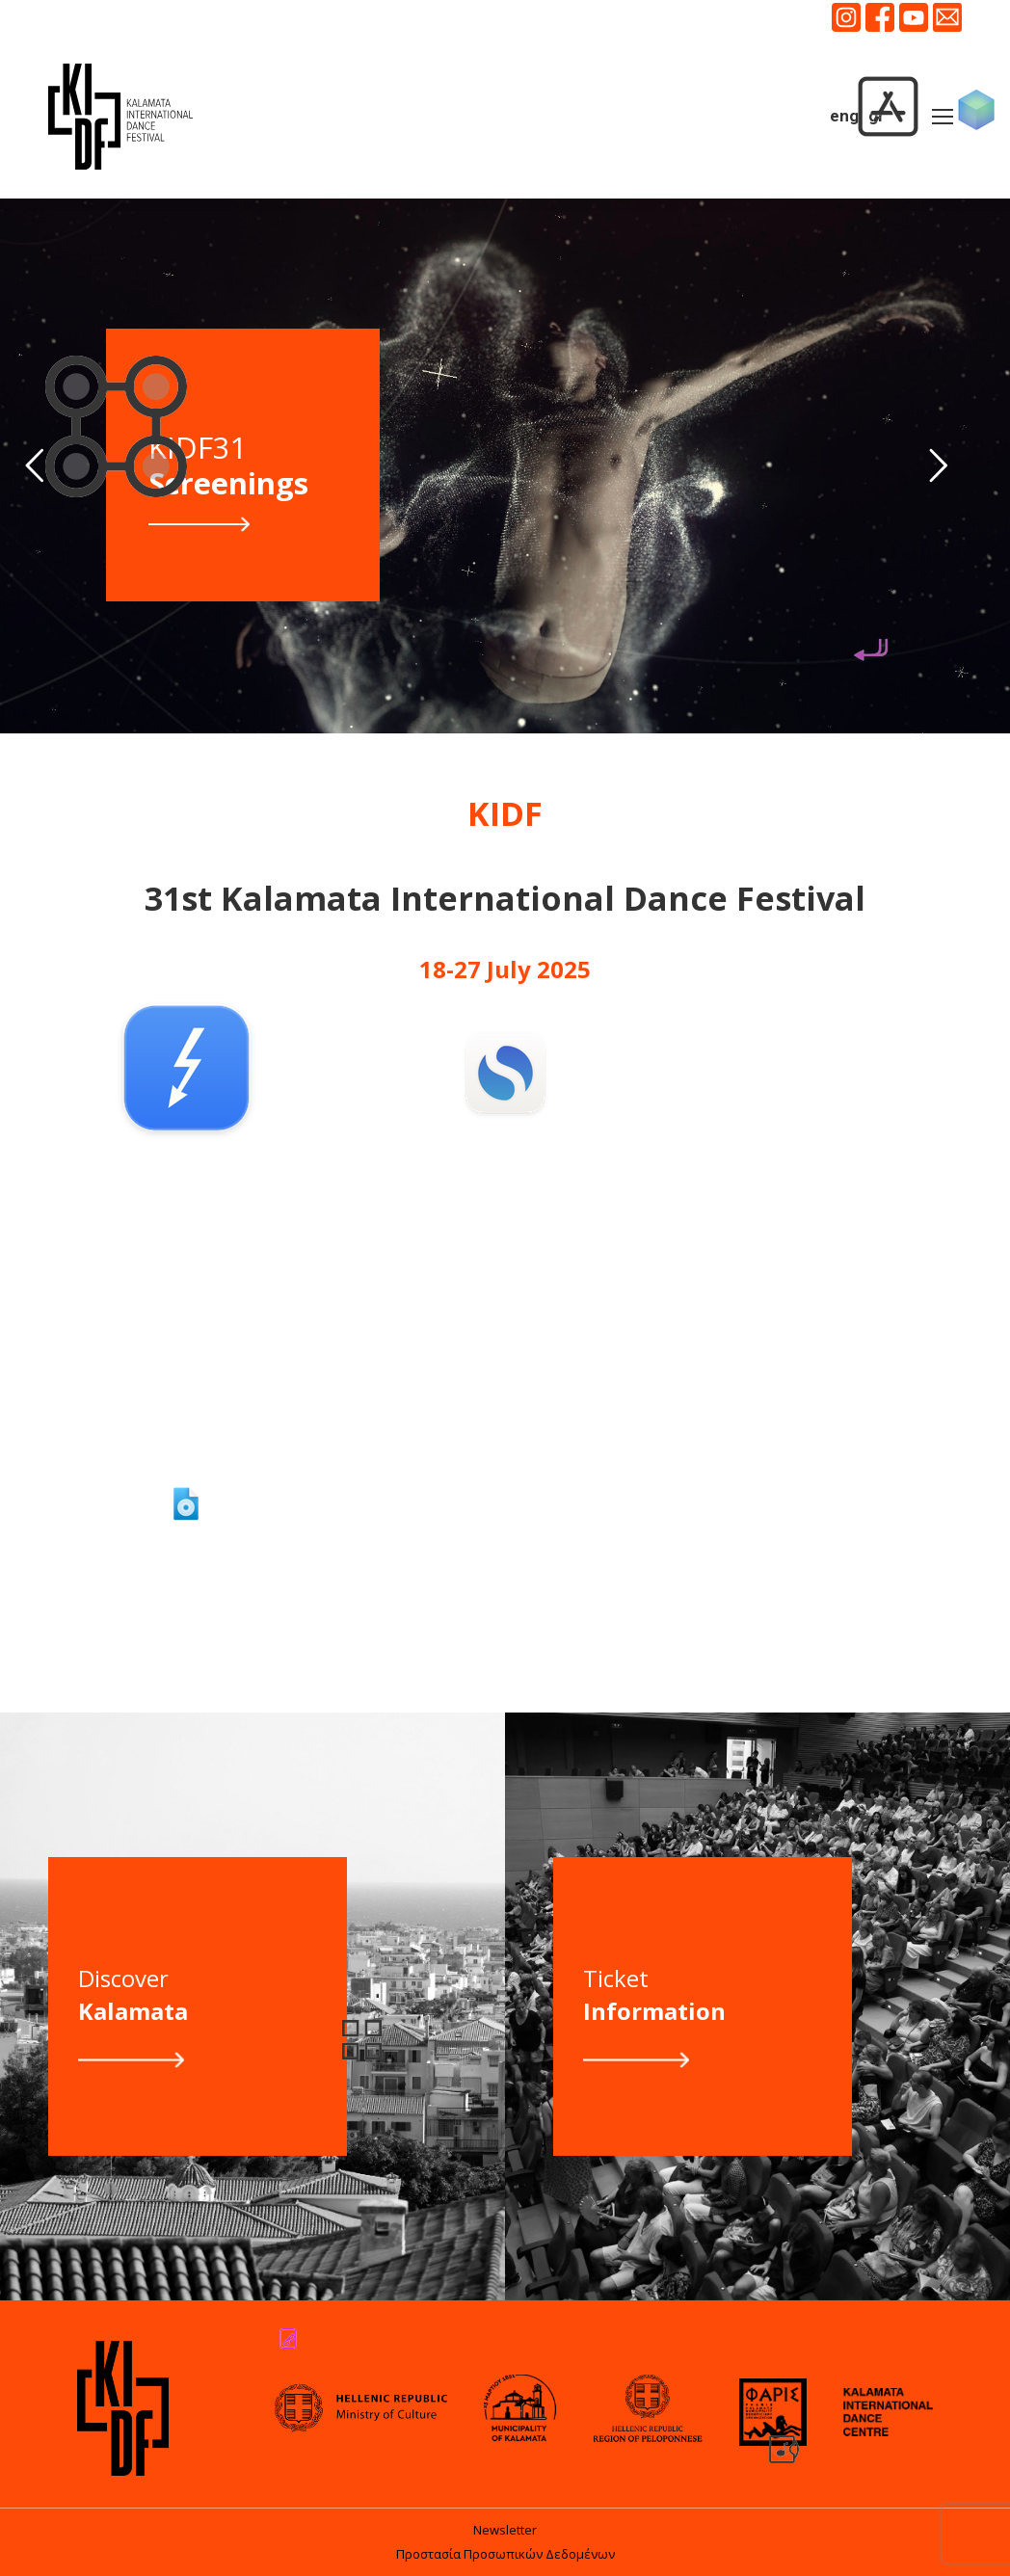  I want to click on open simplenote app, so click(505, 1073).